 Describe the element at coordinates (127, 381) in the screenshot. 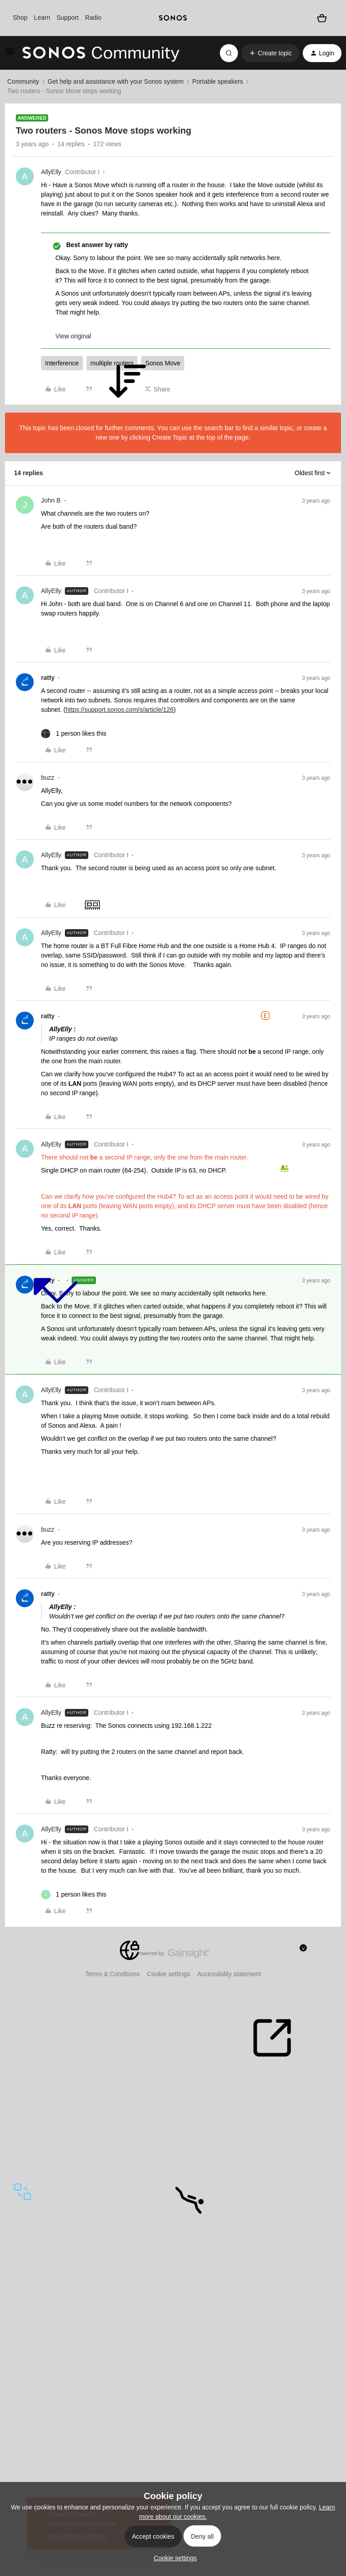

I see `sort list from largest to smallest` at that location.